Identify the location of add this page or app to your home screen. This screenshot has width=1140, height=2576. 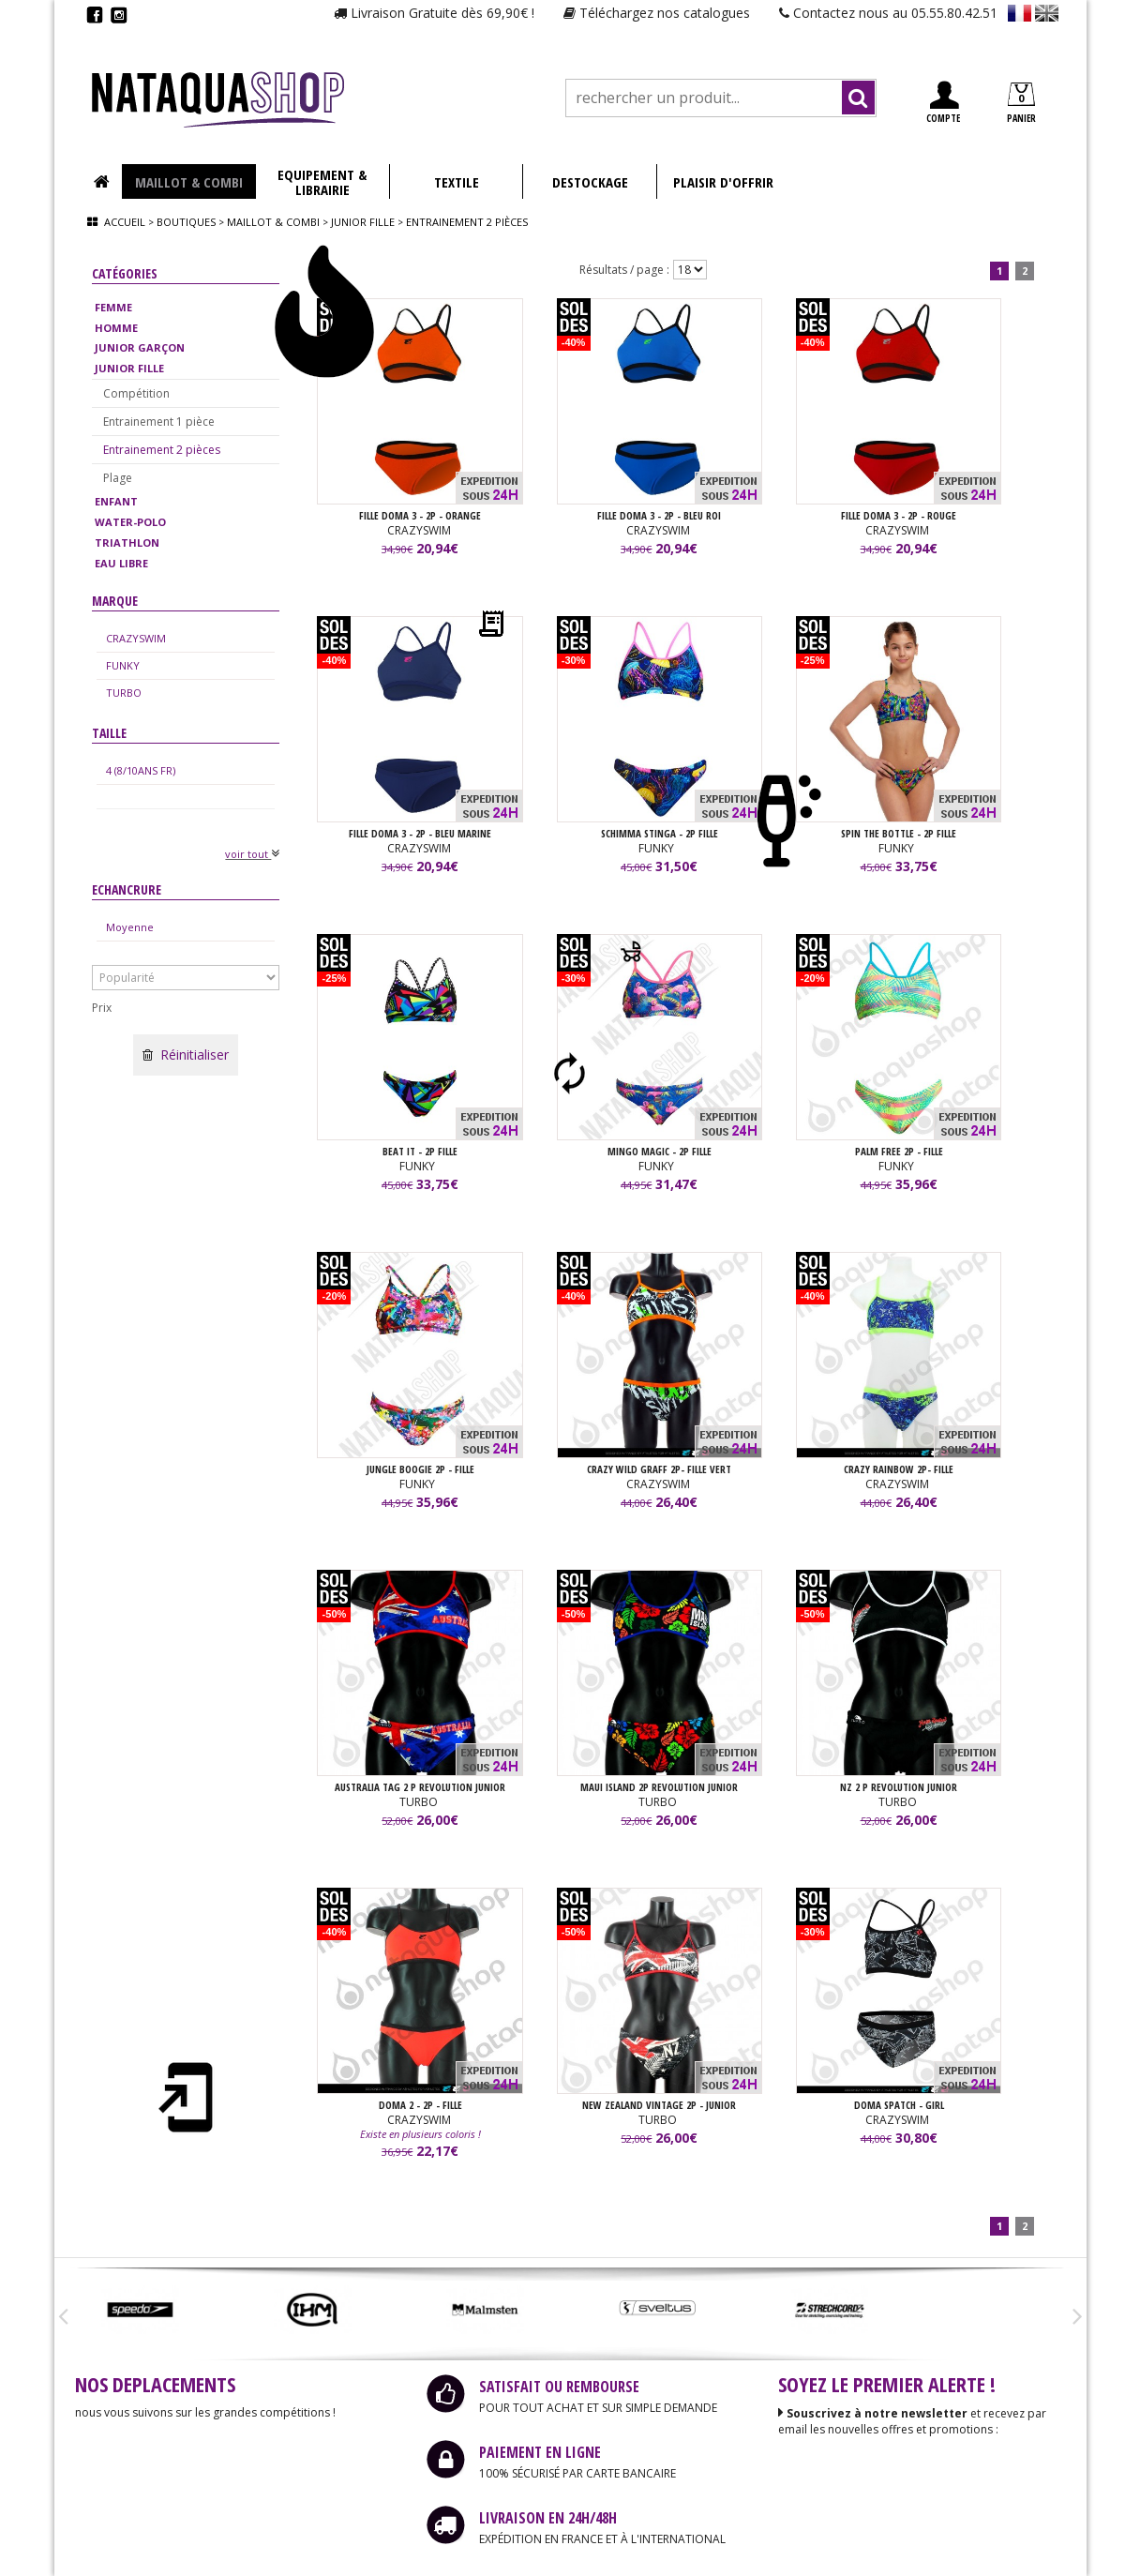
(187, 2097).